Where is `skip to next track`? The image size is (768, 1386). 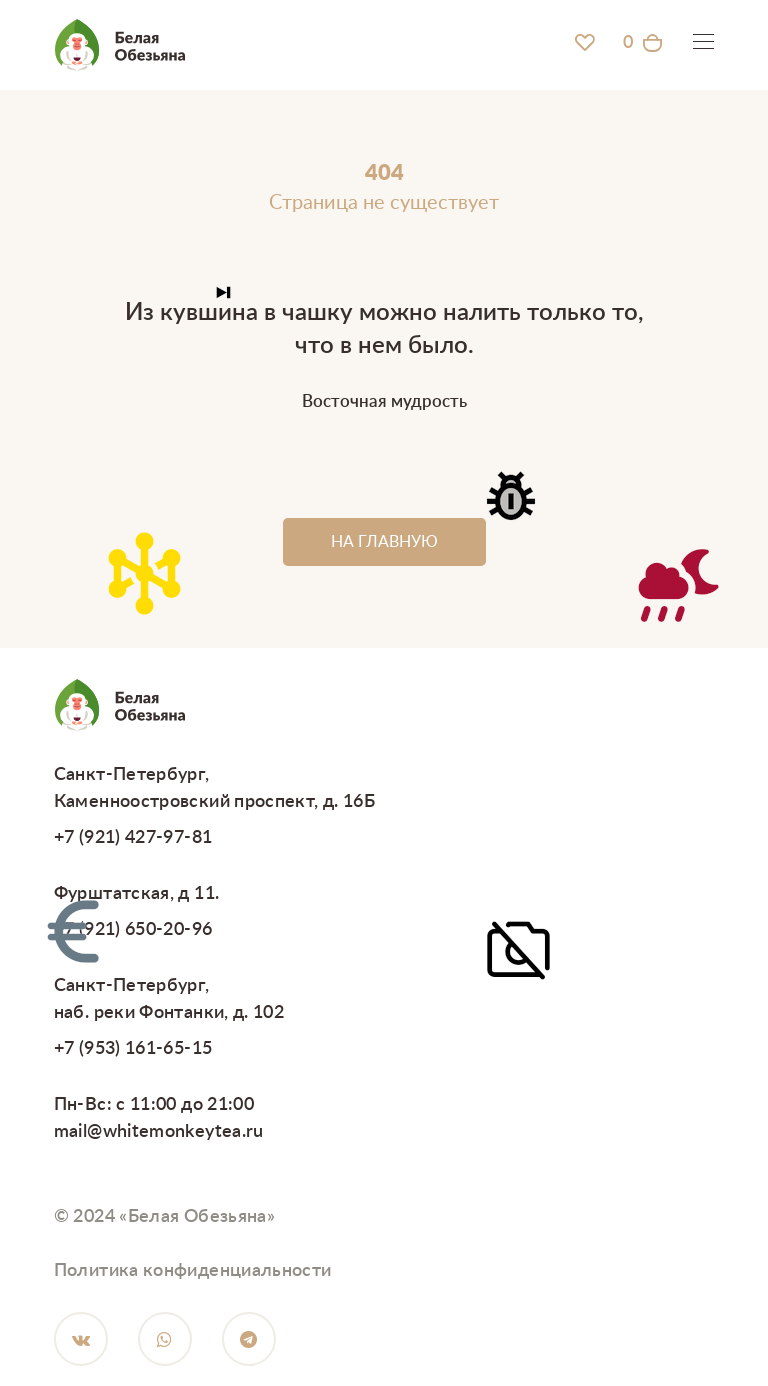 skip to next track is located at coordinates (223, 292).